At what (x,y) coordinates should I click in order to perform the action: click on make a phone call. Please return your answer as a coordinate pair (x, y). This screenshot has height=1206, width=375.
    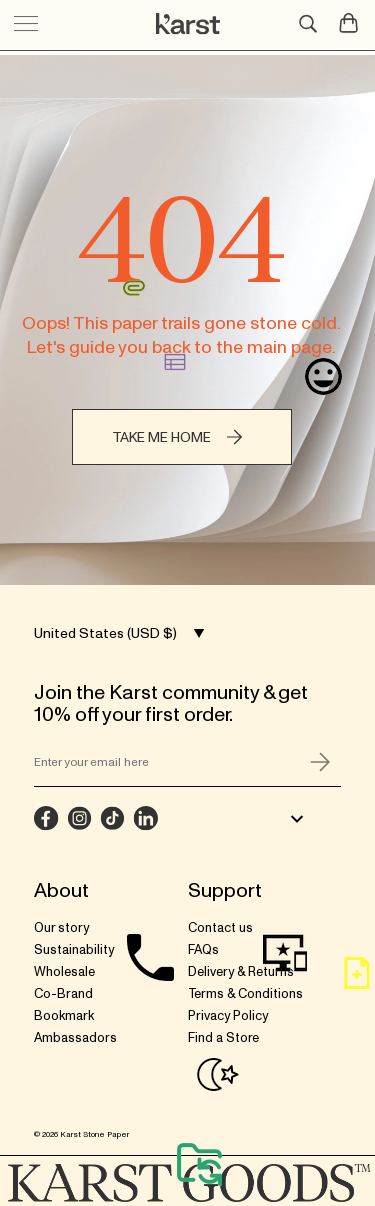
    Looking at the image, I should click on (150, 957).